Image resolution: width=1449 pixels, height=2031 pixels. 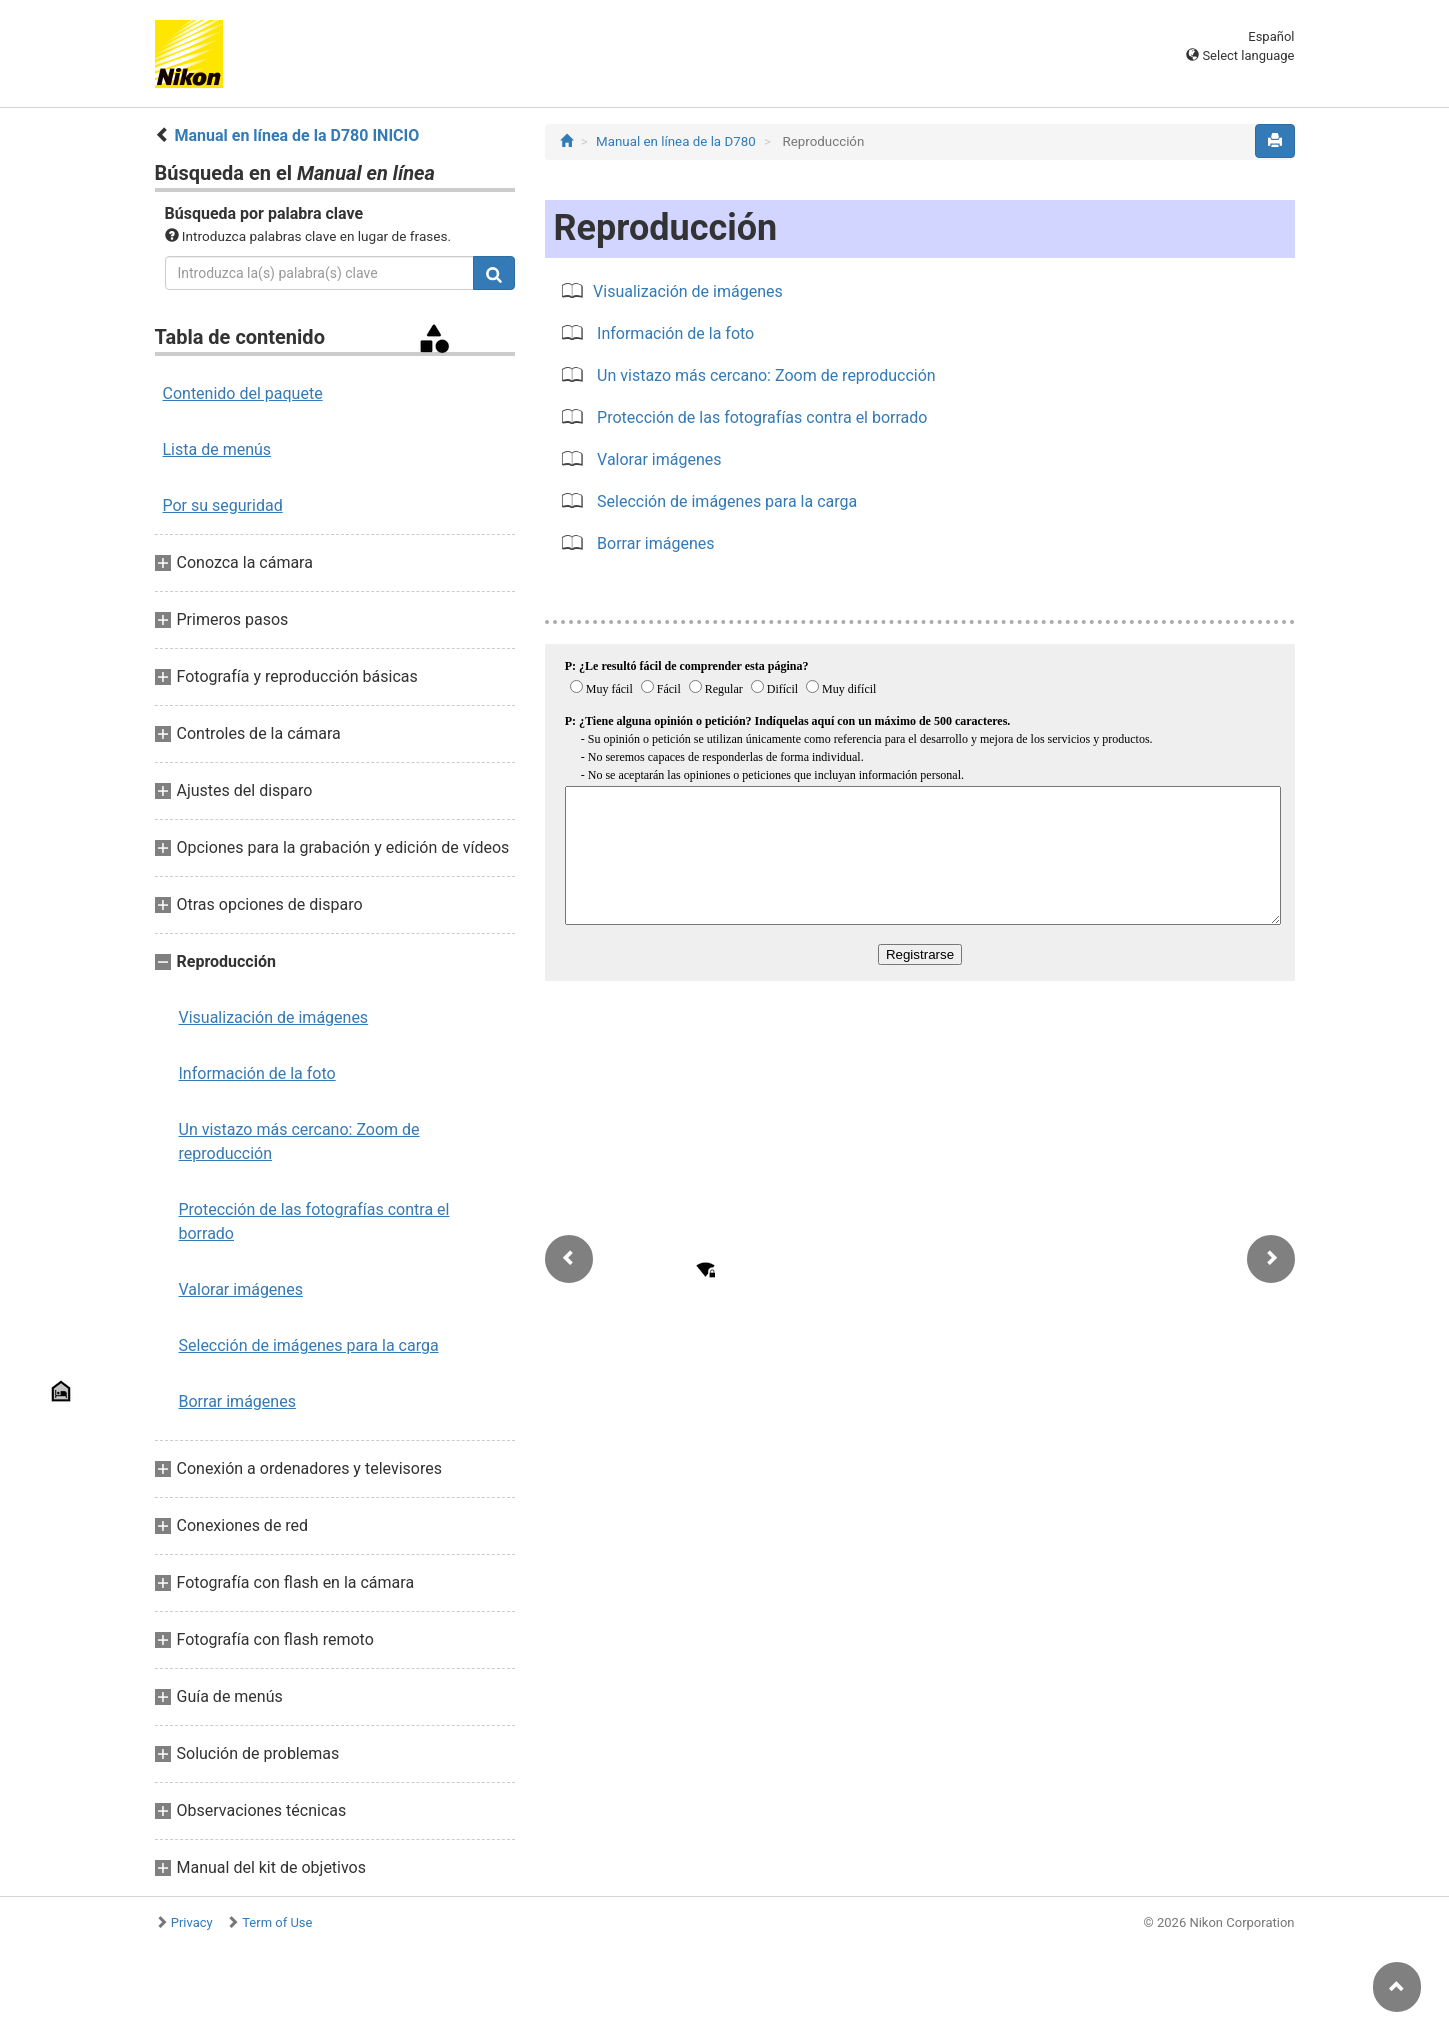 What do you see at coordinates (705, 1269) in the screenshot?
I see `connected to a secure wifi network` at bounding box center [705, 1269].